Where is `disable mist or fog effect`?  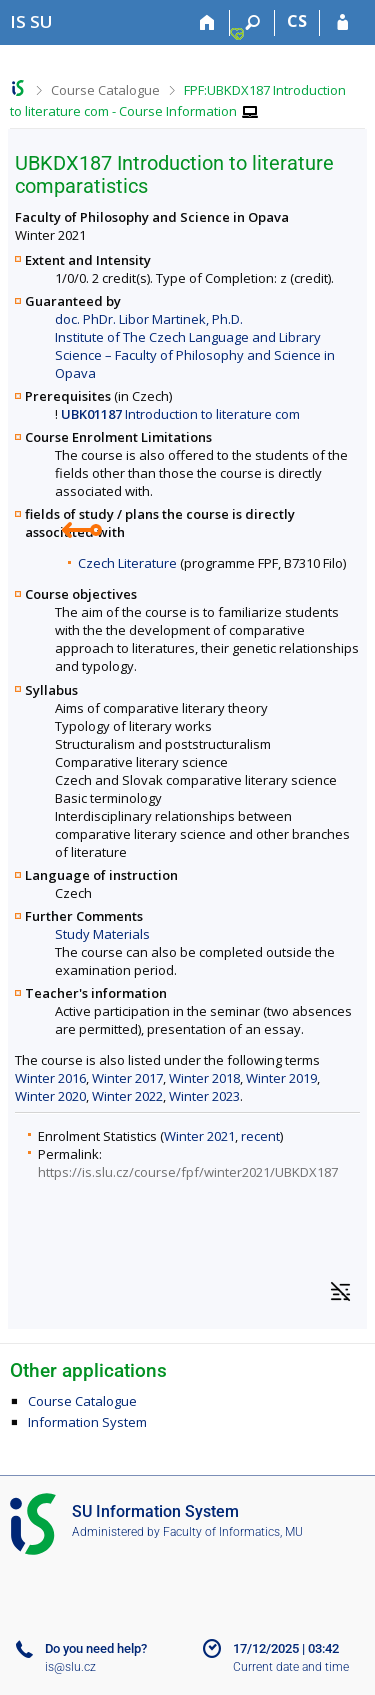 disable mist or fog effect is located at coordinates (340, 1291).